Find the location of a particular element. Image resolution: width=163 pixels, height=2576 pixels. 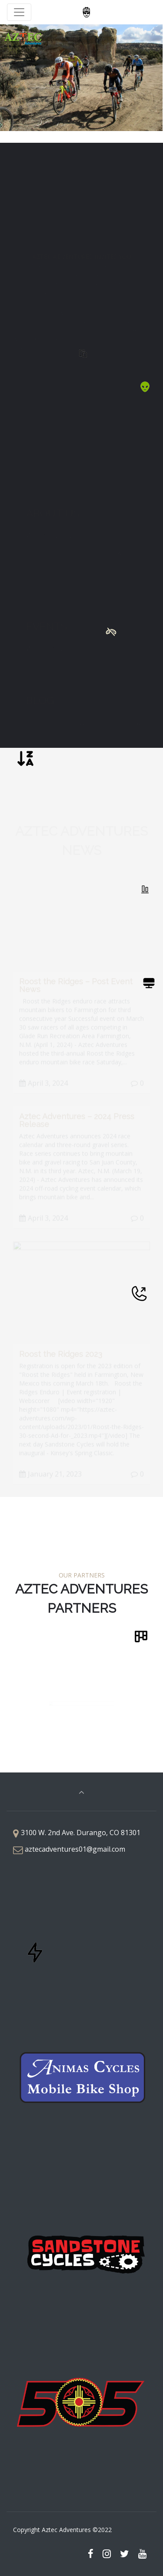

open kanban board view is located at coordinates (141, 1636).